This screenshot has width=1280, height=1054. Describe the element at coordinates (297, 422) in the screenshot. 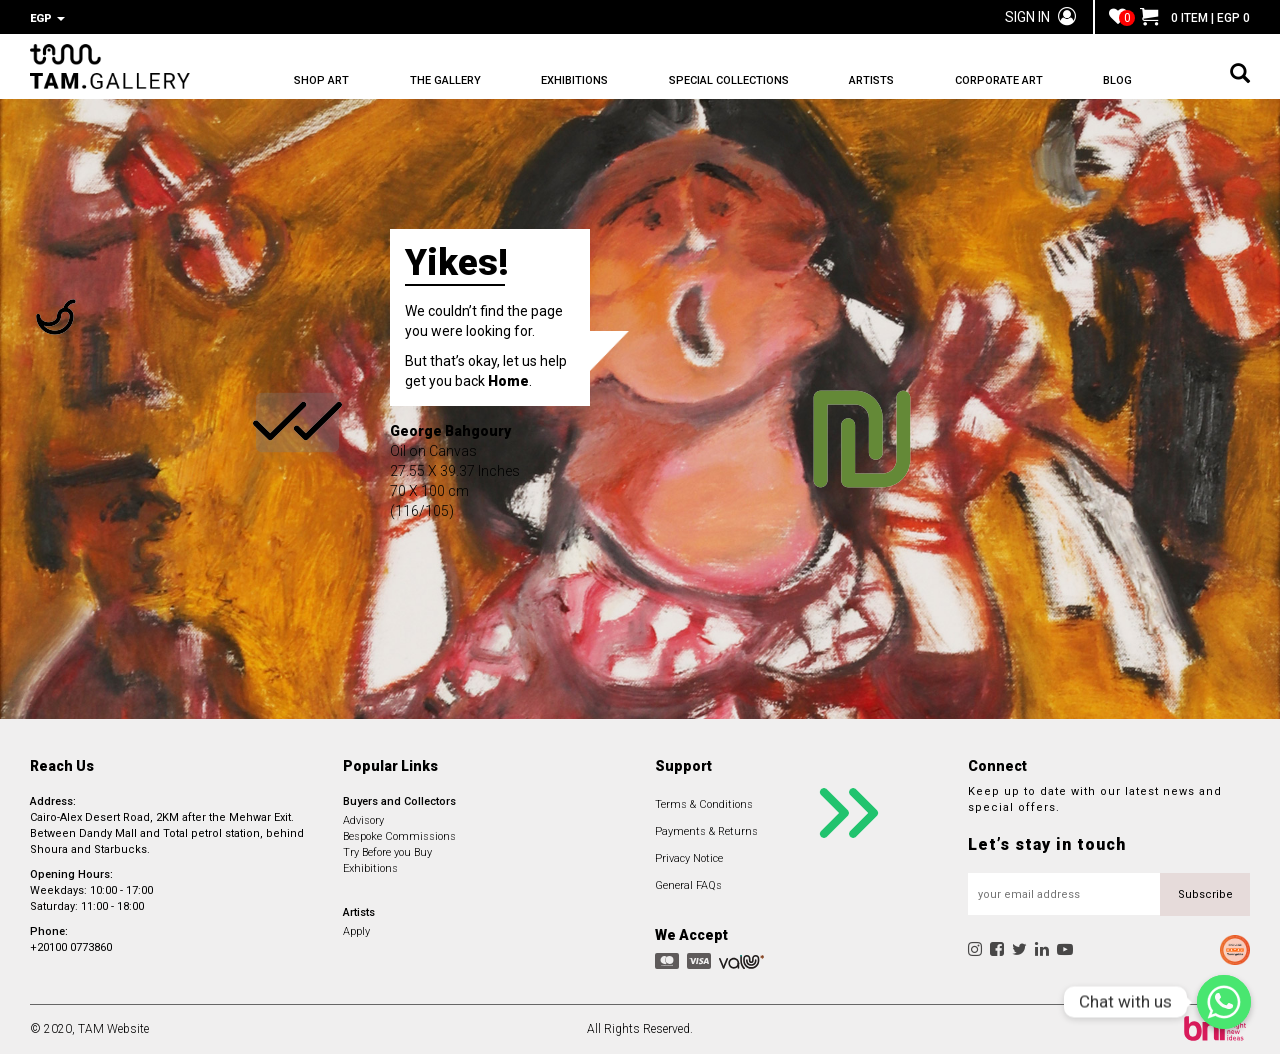

I see `indicates message has been read or delivered` at that location.